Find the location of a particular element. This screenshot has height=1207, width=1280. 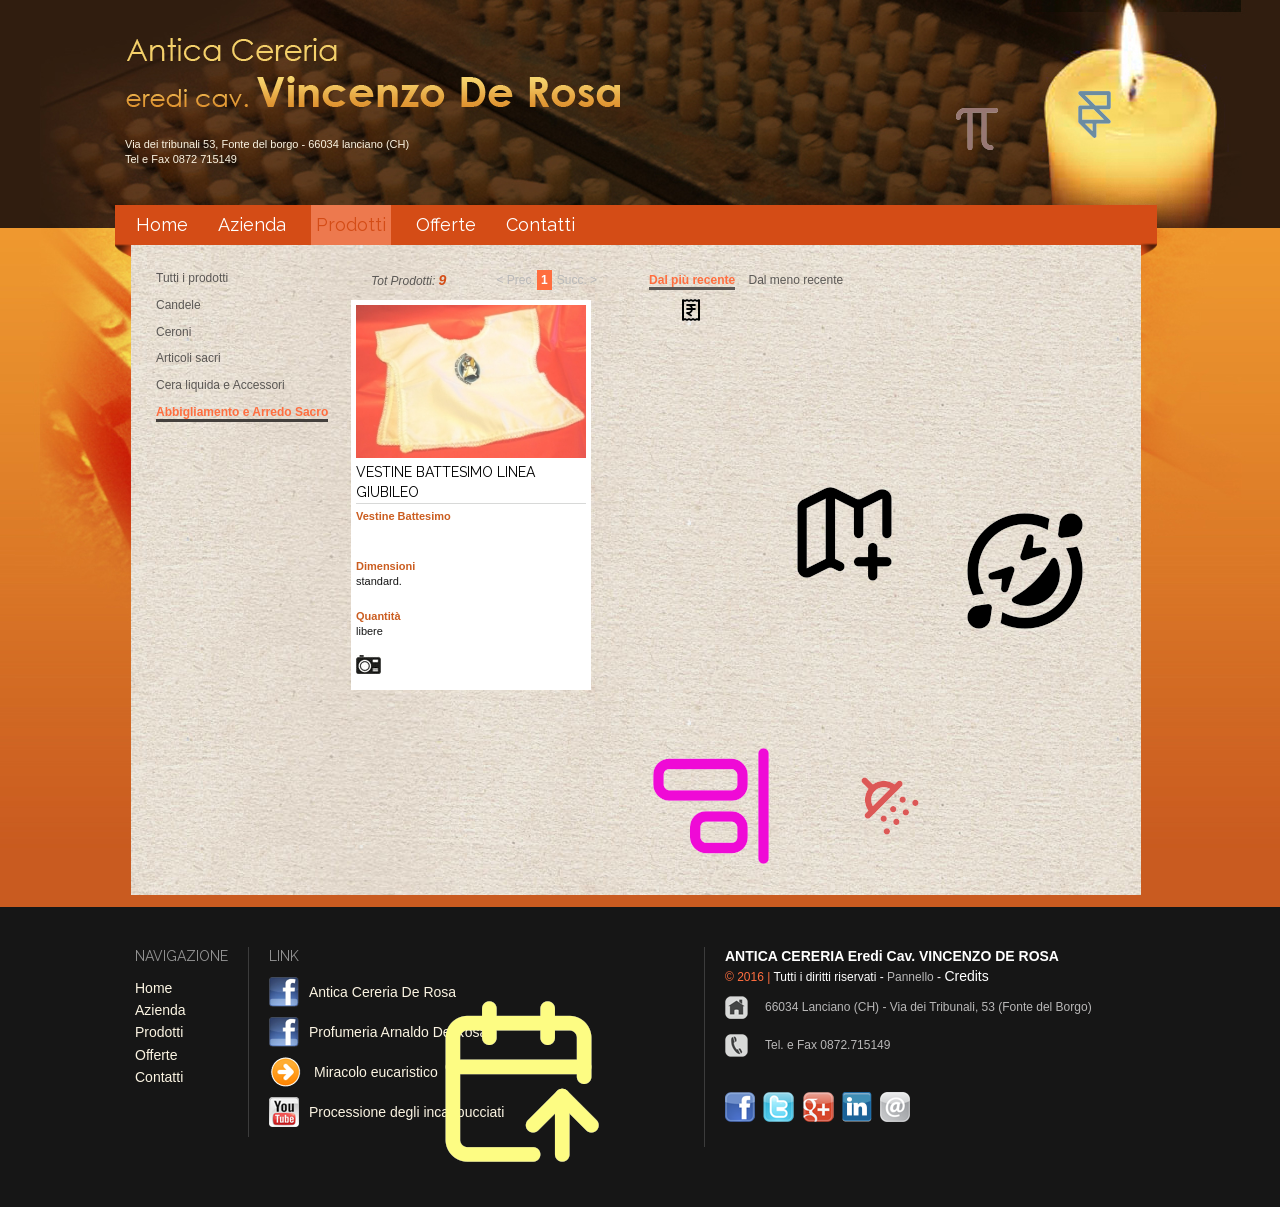

open Framer design tool is located at coordinates (1094, 113).